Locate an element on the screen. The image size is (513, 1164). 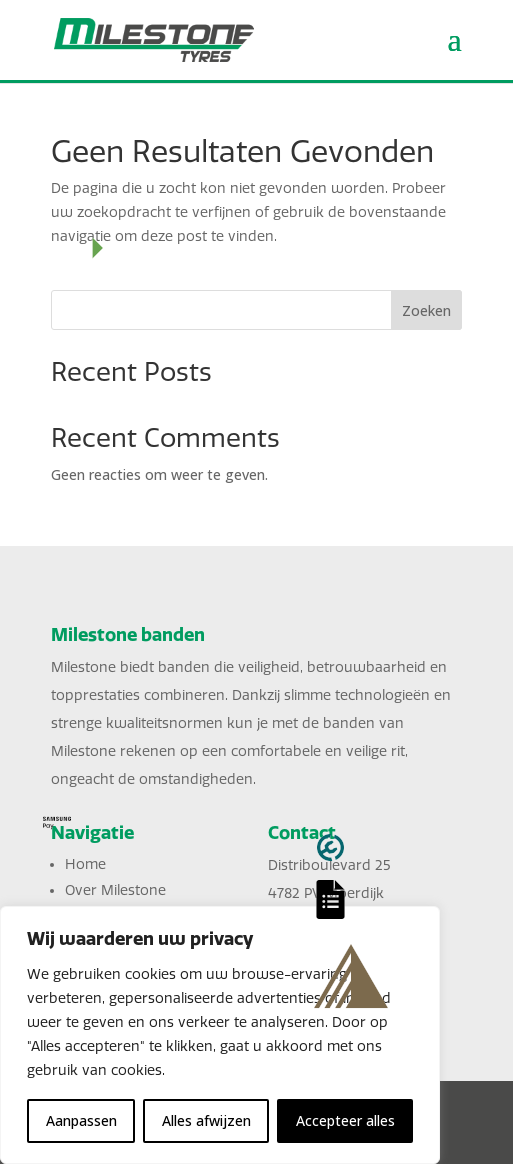
pay with samsung pay is located at coordinates (57, 823).